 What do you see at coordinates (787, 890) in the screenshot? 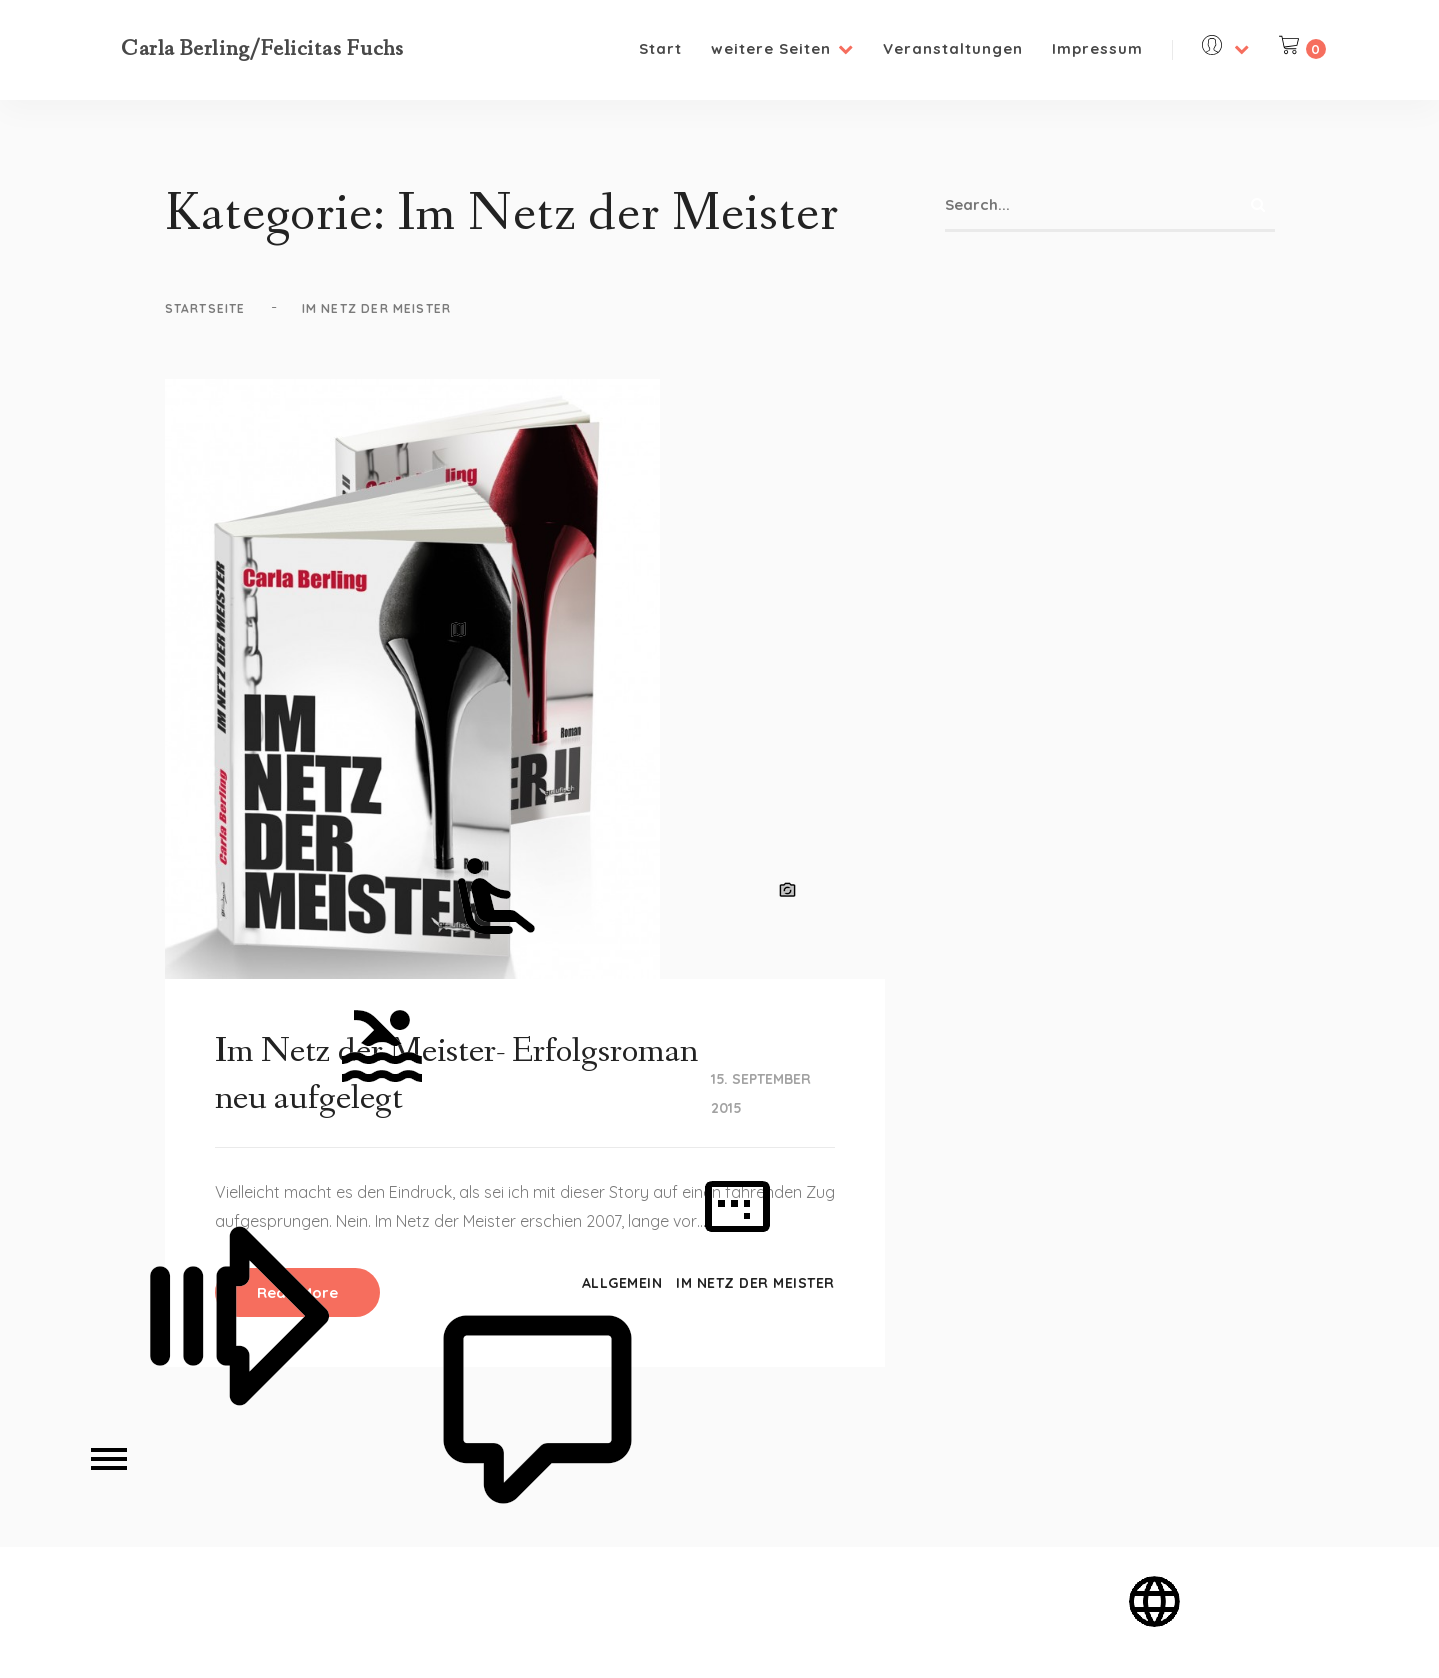
I see `access party mode camera effects` at bounding box center [787, 890].